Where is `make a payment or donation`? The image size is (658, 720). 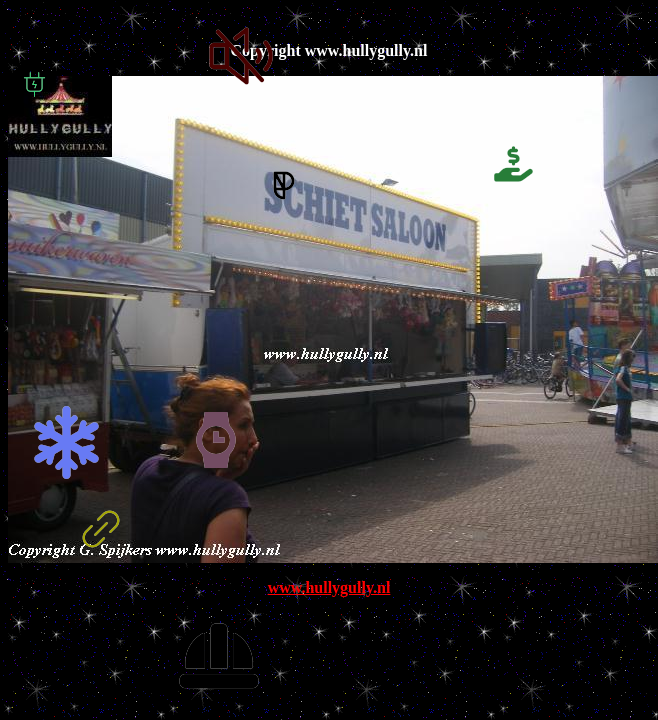 make a payment or donation is located at coordinates (513, 164).